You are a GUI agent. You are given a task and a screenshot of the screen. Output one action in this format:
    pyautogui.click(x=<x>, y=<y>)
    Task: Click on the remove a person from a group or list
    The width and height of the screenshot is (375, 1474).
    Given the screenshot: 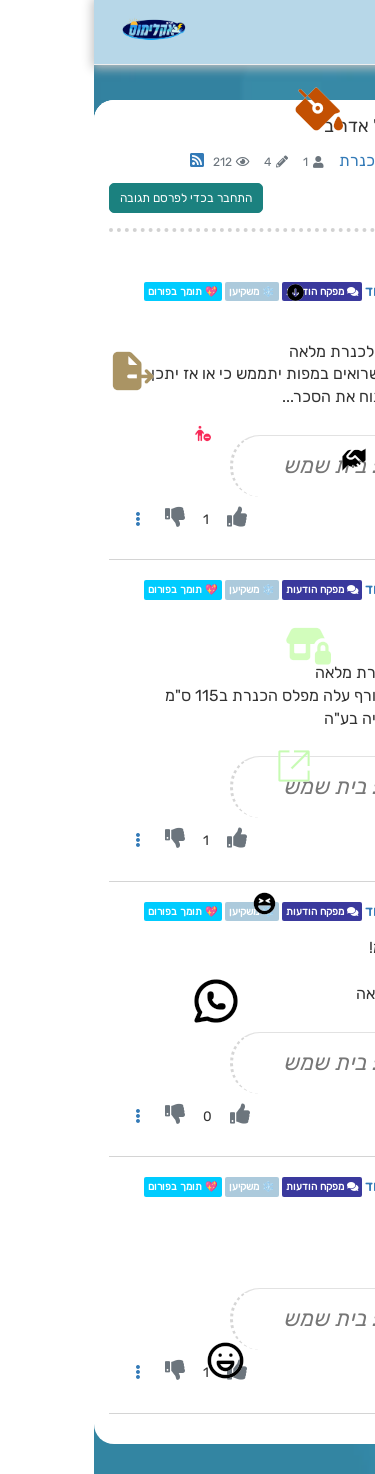 What is the action you would take?
    pyautogui.click(x=202, y=433)
    